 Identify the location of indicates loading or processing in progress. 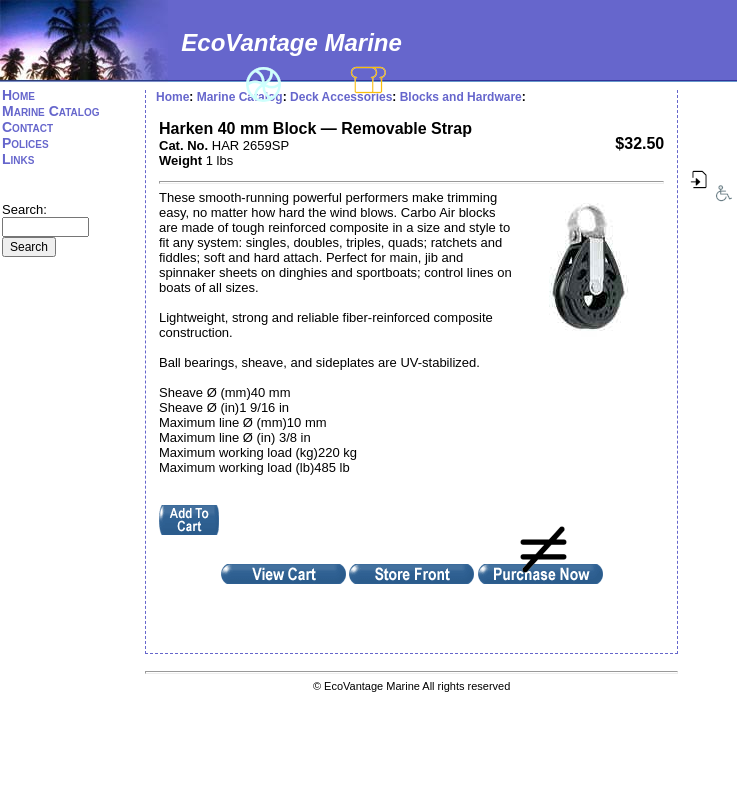
(263, 84).